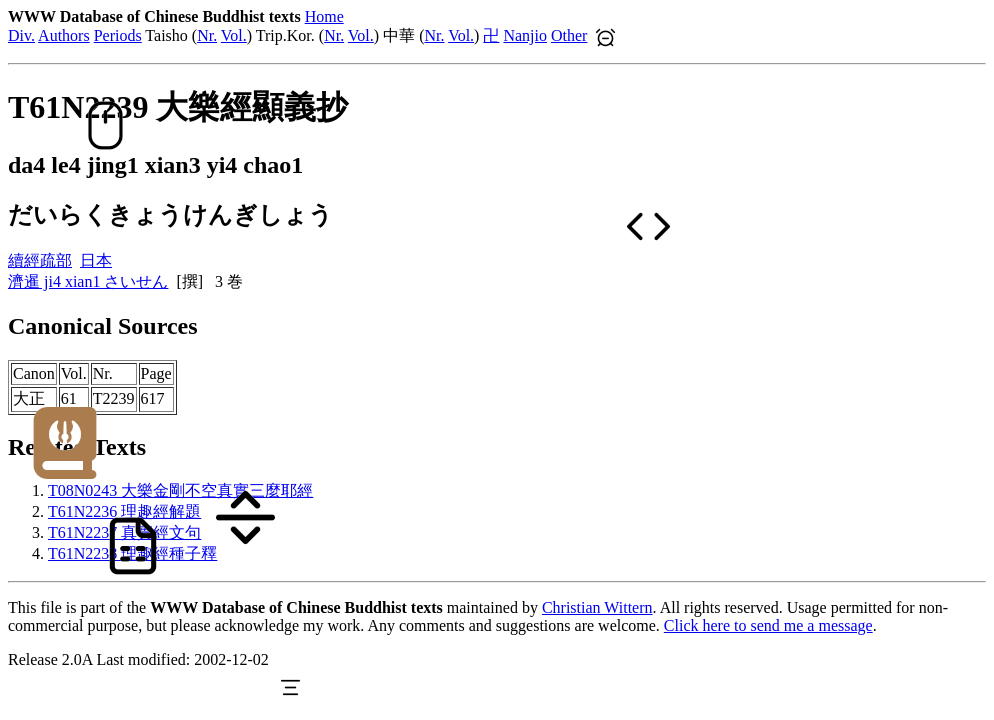 The image size is (994, 720). I want to click on adjust horizontal divider position, so click(245, 517).